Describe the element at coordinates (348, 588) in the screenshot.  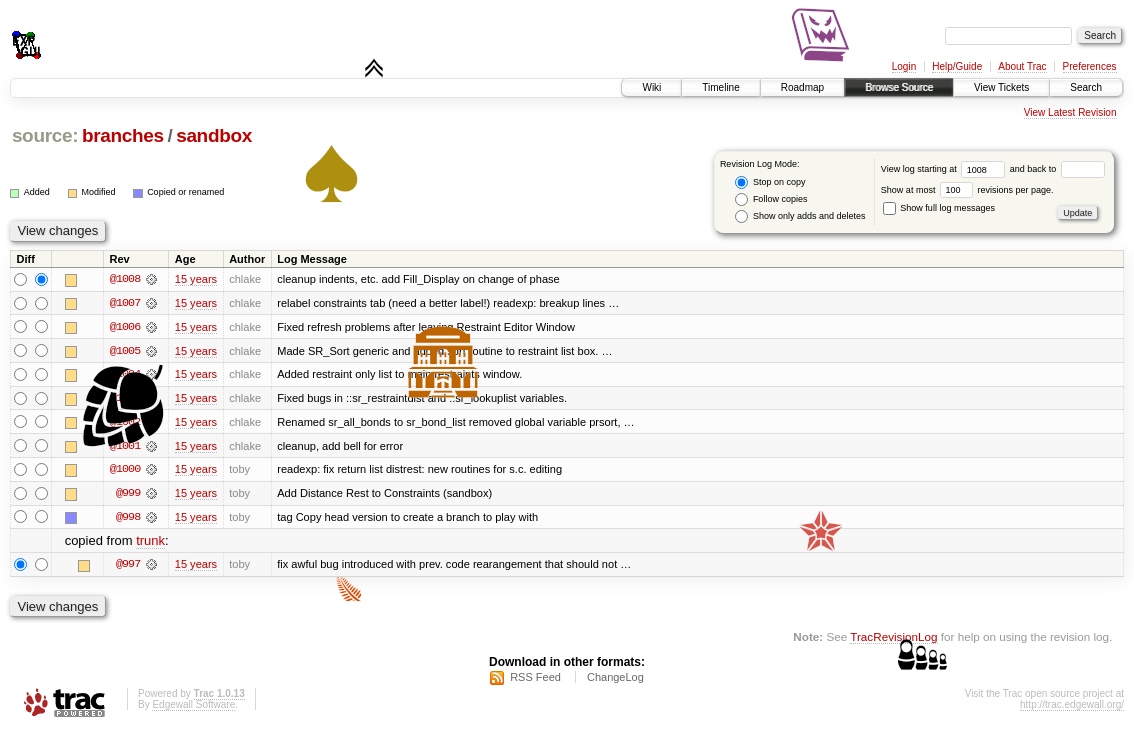
I see `indicates plant or nature category` at that location.